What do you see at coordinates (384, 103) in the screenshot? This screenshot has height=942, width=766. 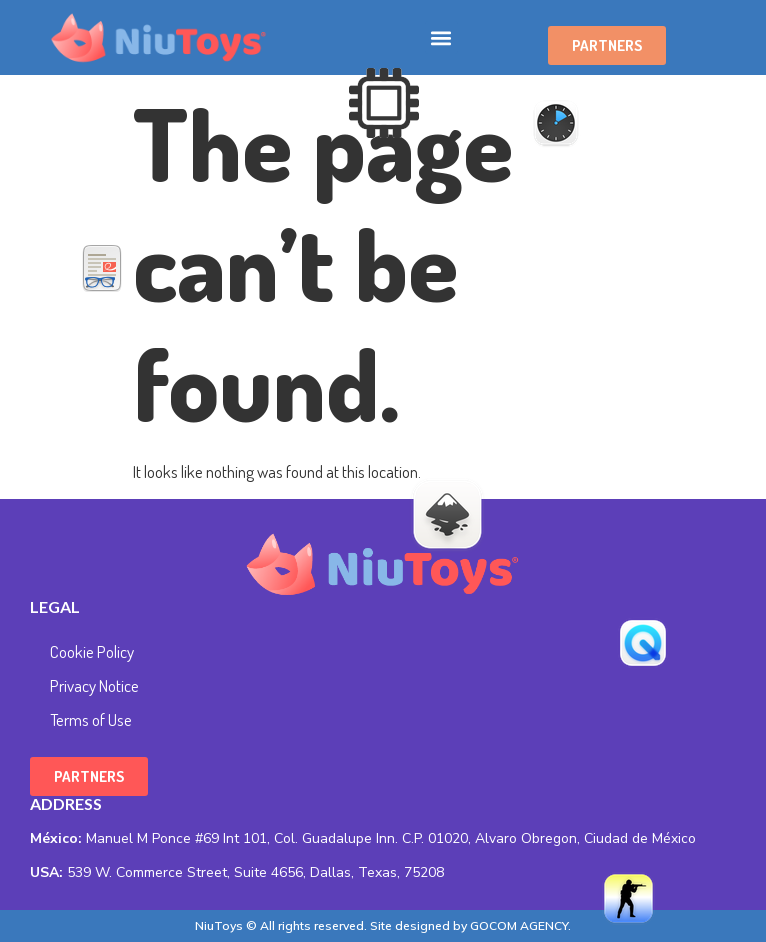 I see `access hardware or processor settings` at bounding box center [384, 103].